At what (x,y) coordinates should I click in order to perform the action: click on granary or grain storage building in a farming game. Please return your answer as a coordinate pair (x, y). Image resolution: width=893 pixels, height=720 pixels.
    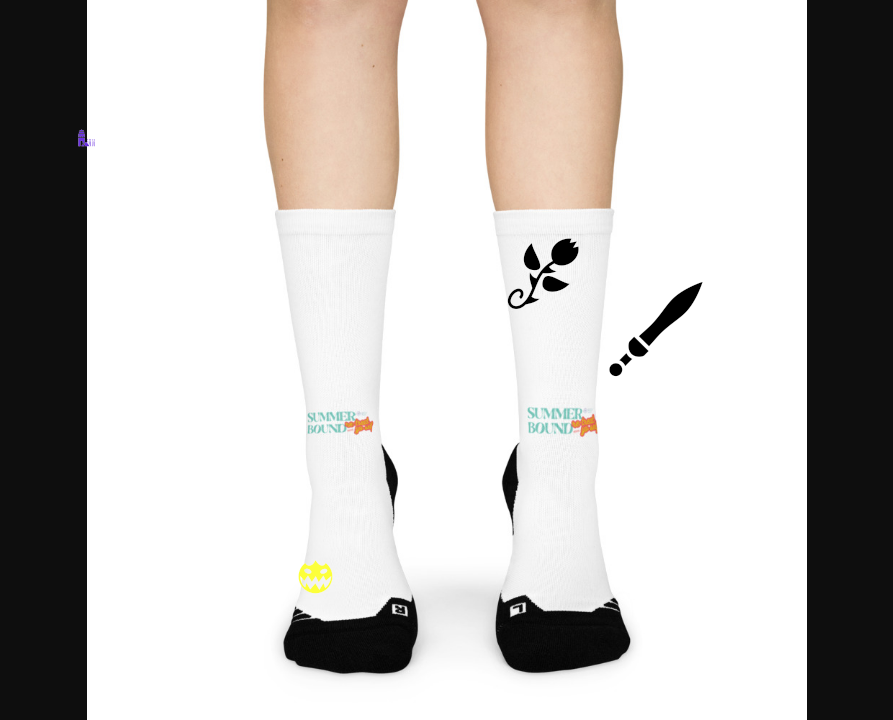
    Looking at the image, I should click on (86, 137).